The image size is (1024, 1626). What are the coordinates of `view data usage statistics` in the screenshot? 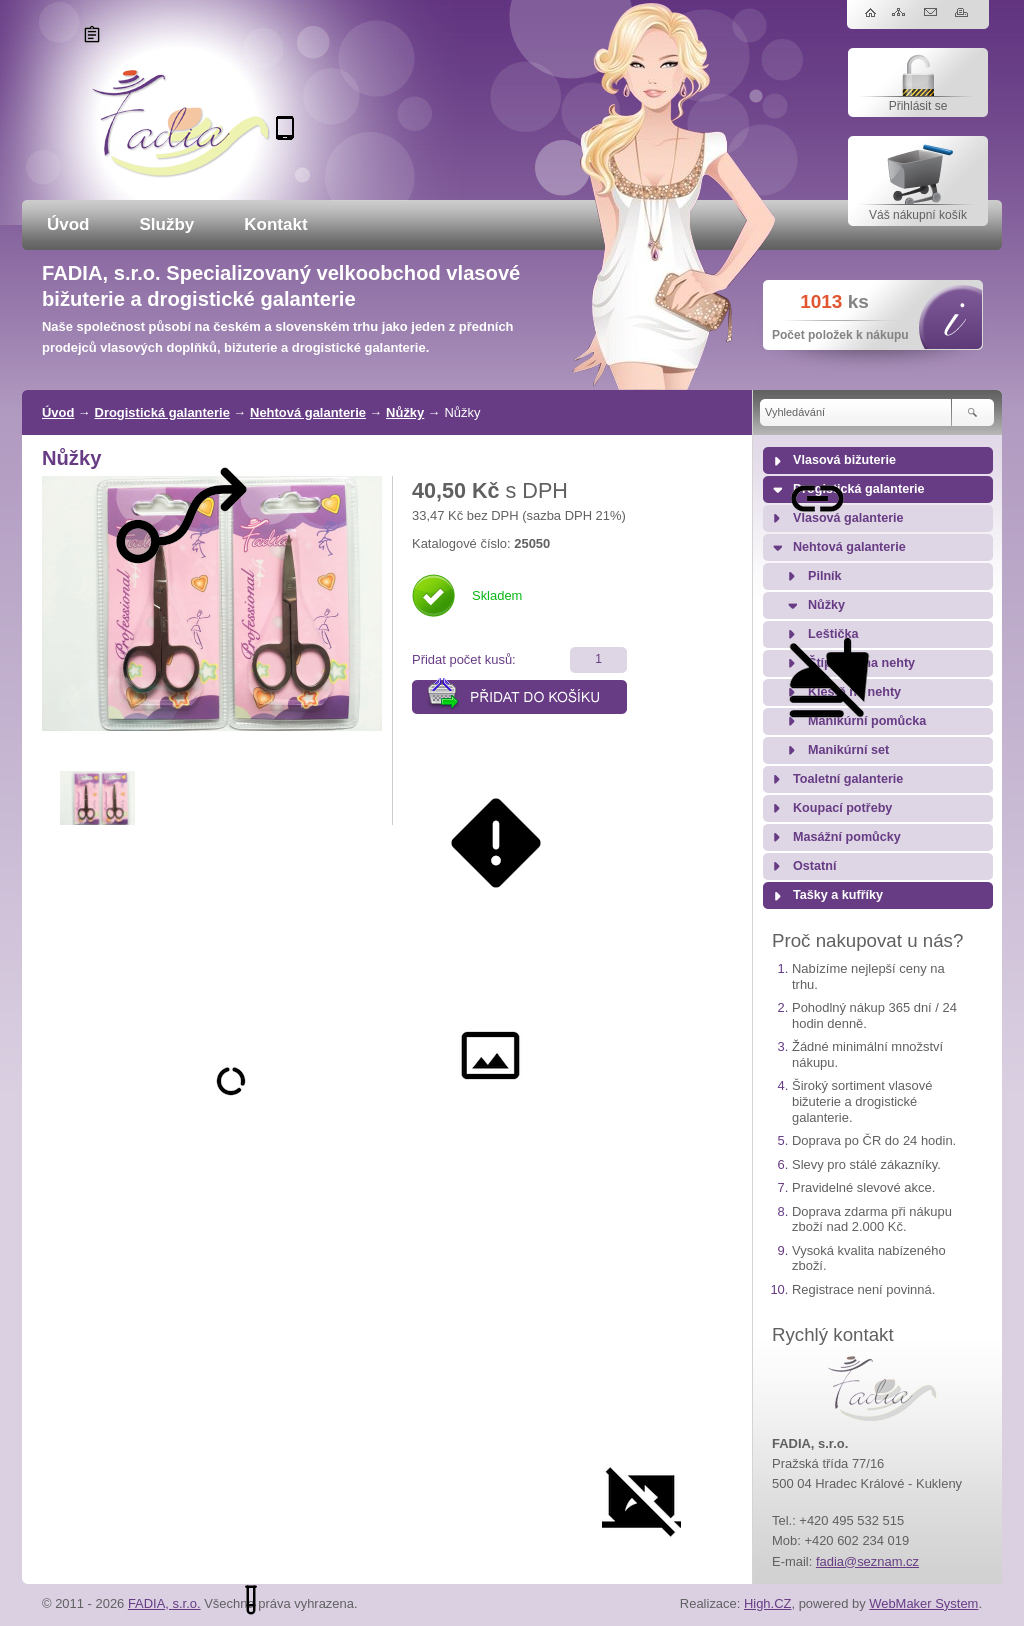 It's located at (231, 1081).